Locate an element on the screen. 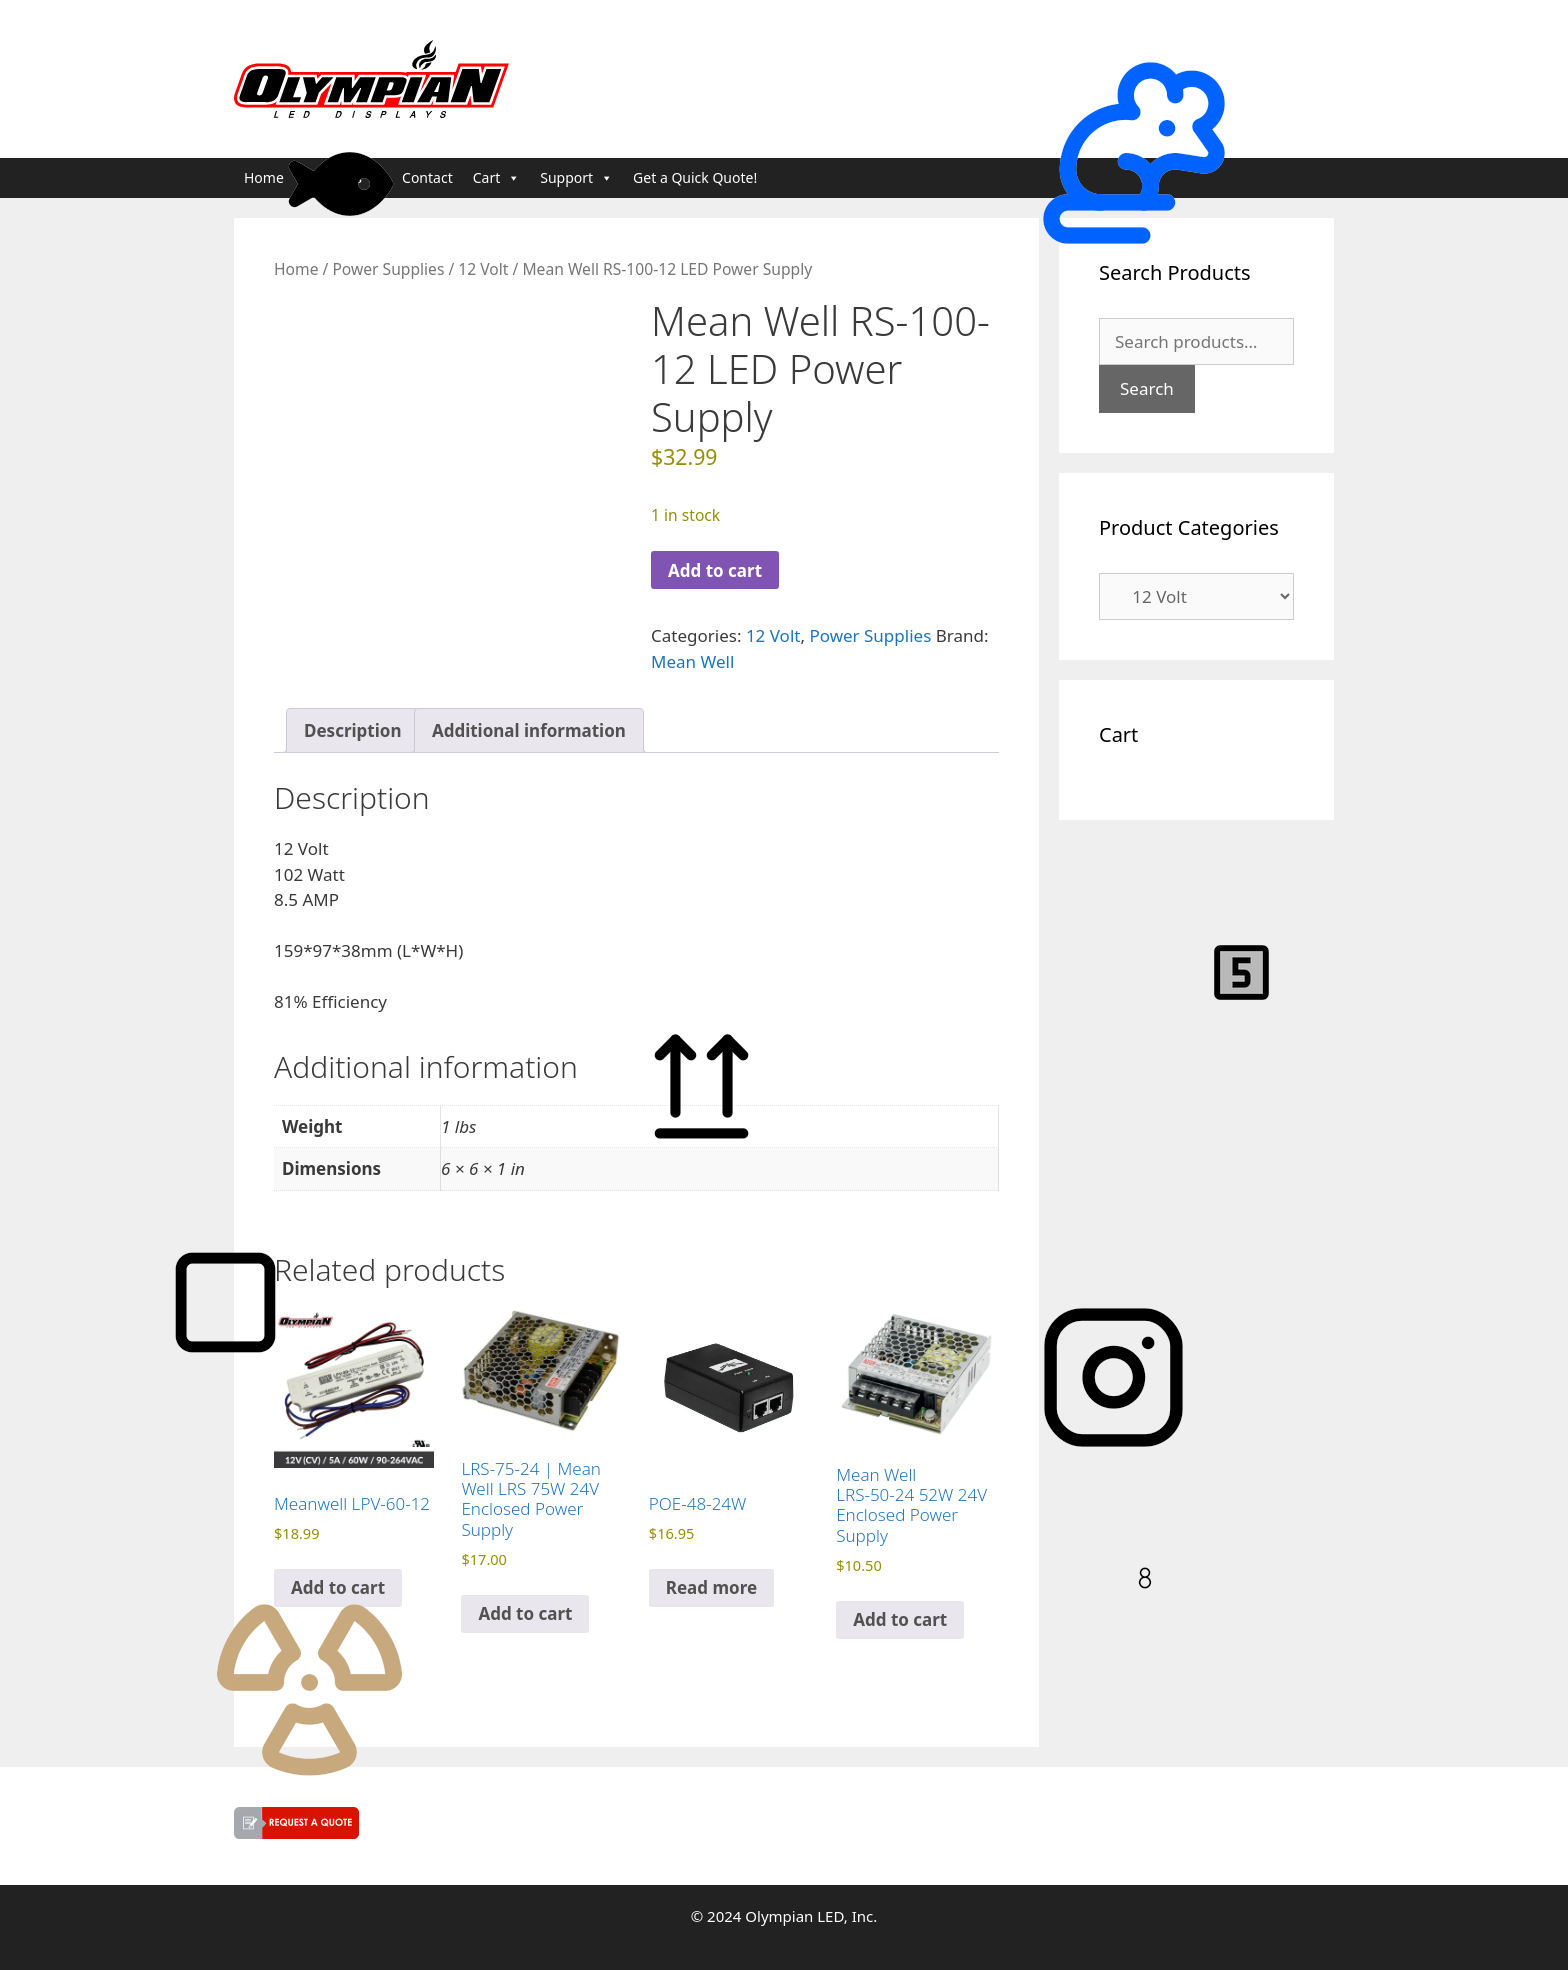  upload multiple files is located at coordinates (701, 1086).